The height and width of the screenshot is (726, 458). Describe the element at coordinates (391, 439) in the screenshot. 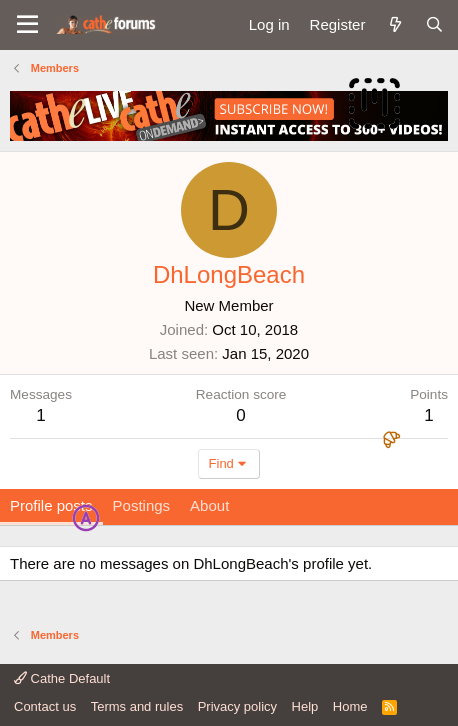

I see `browse bakery or pastry options` at that location.